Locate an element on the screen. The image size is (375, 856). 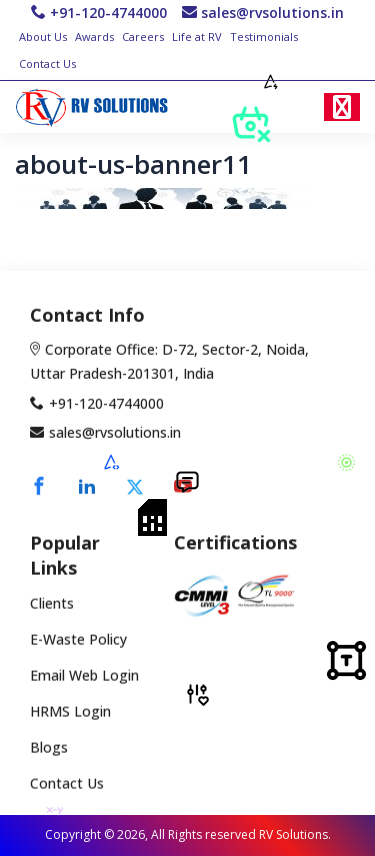
access navigation code or routing scripts is located at coordinates (111, 462).